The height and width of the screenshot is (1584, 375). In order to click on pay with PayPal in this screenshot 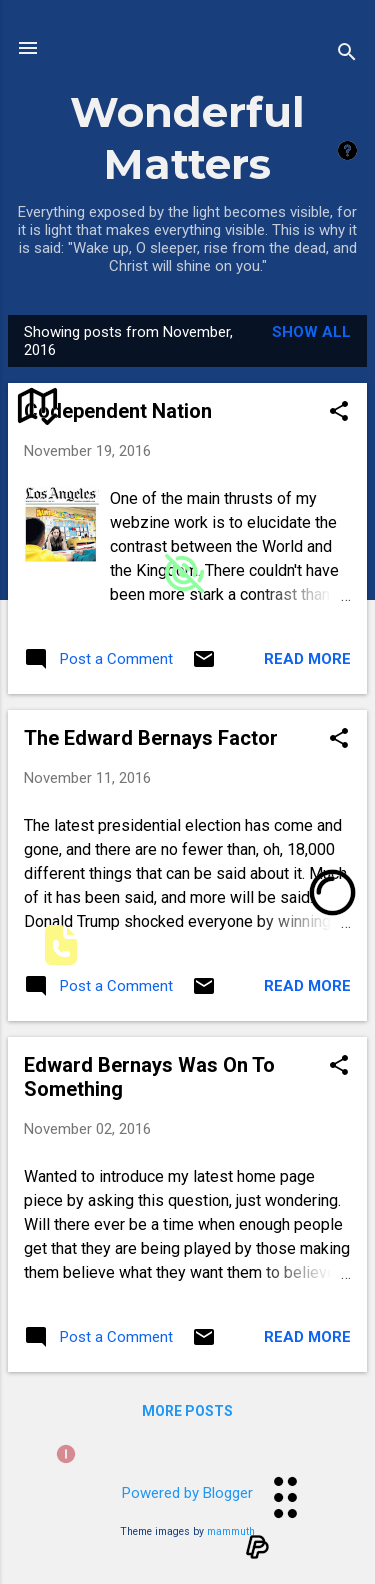, I will do `click(257, 1547)`.